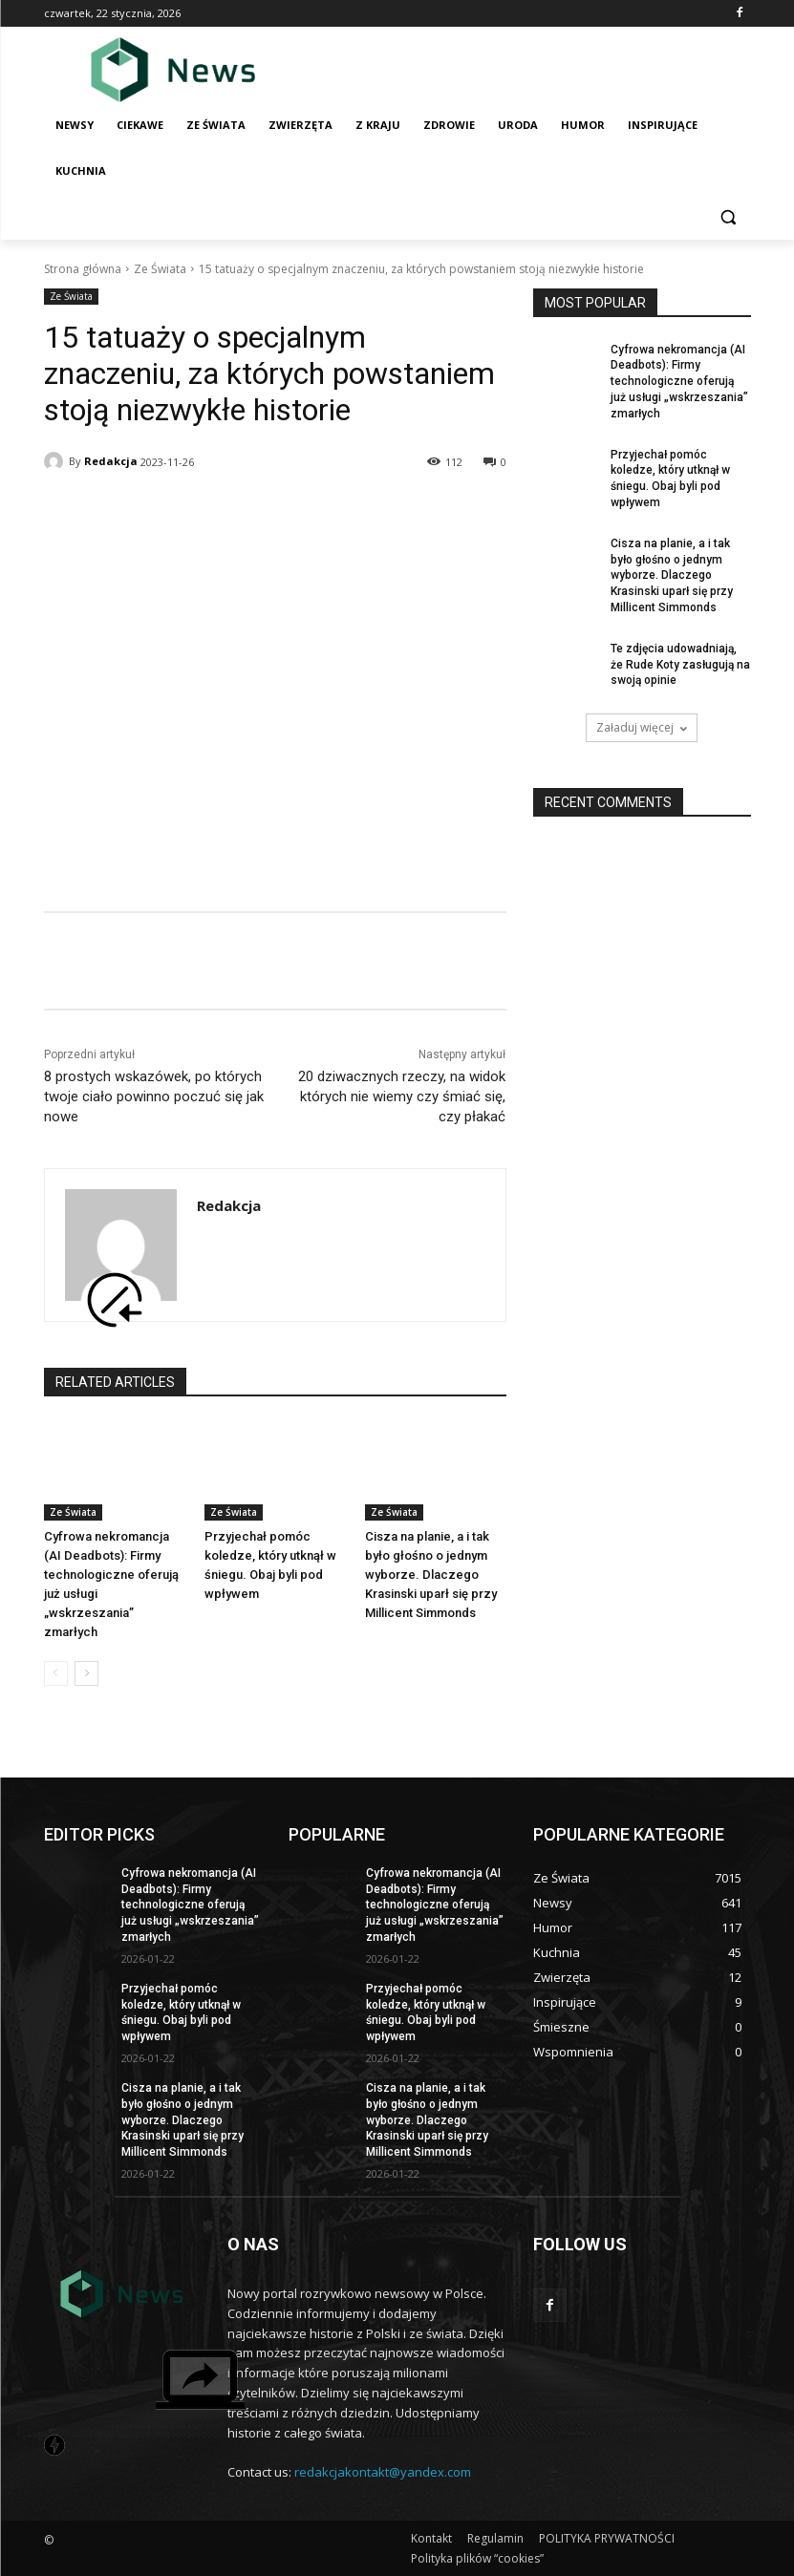  What do you see at coordinates (54, 2445) in the screenshot?
I see `indicates offline mode or cached content available` at bounding box center [54, 2445].